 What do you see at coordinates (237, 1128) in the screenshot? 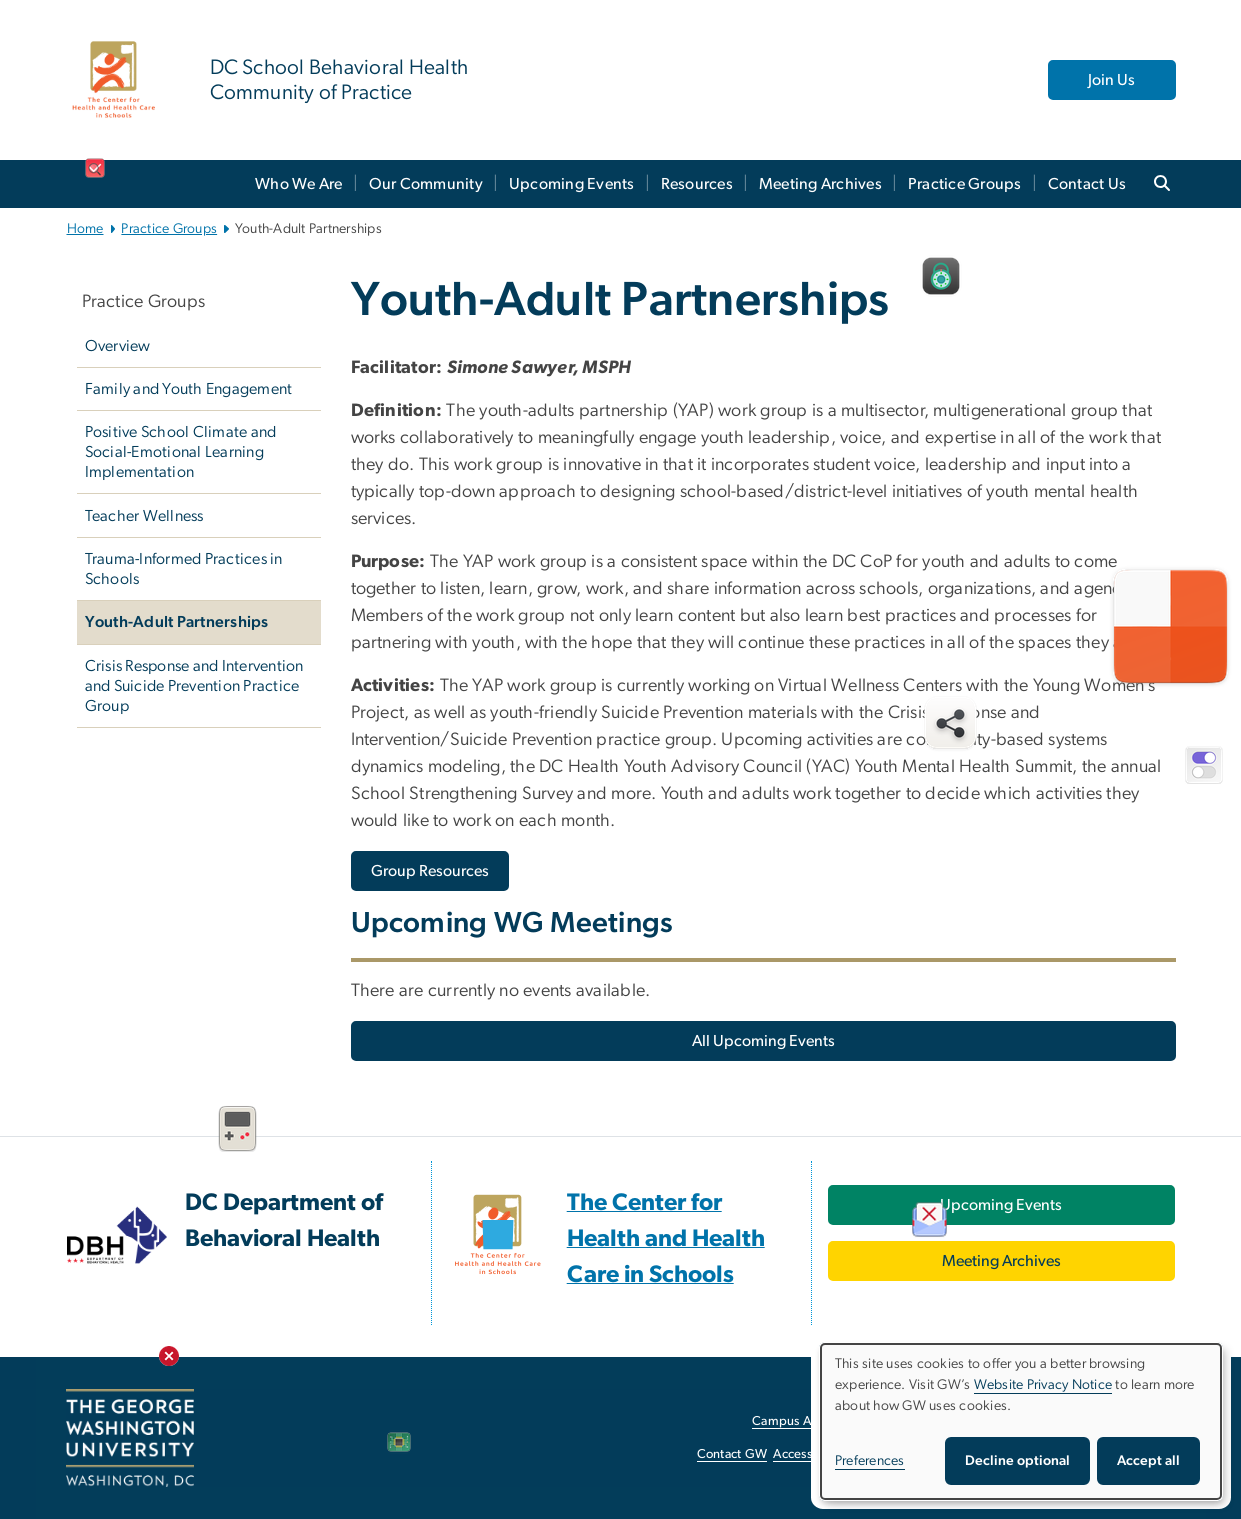
I see `open the games app or game store` at bounding box center [237, 1128].